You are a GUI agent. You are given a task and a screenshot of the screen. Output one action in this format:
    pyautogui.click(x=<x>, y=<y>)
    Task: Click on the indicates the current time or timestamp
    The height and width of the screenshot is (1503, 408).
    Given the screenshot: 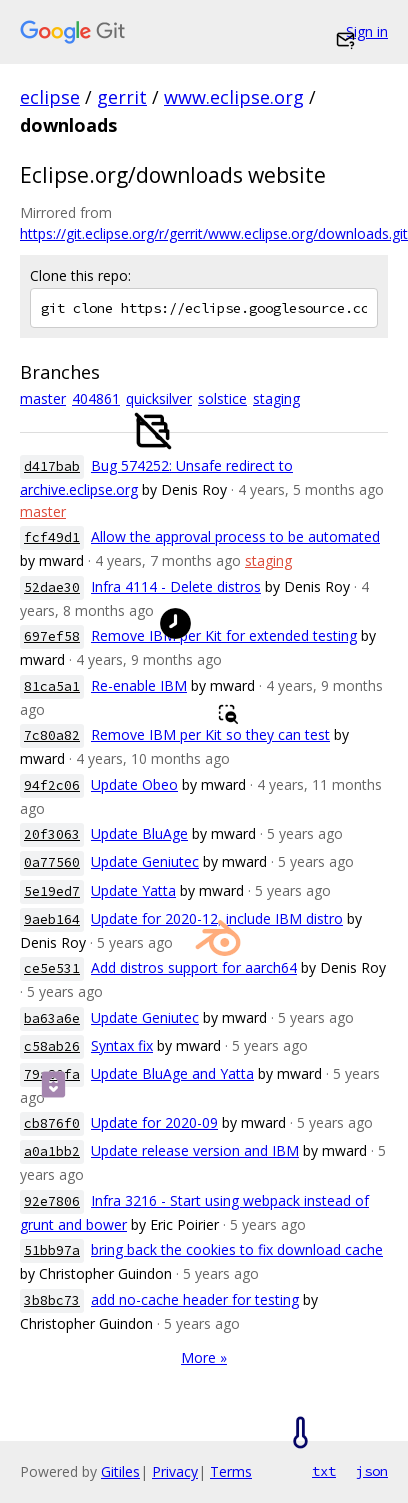 What is the action you would take?
    pyautogui.click(x=175, y=623)
    